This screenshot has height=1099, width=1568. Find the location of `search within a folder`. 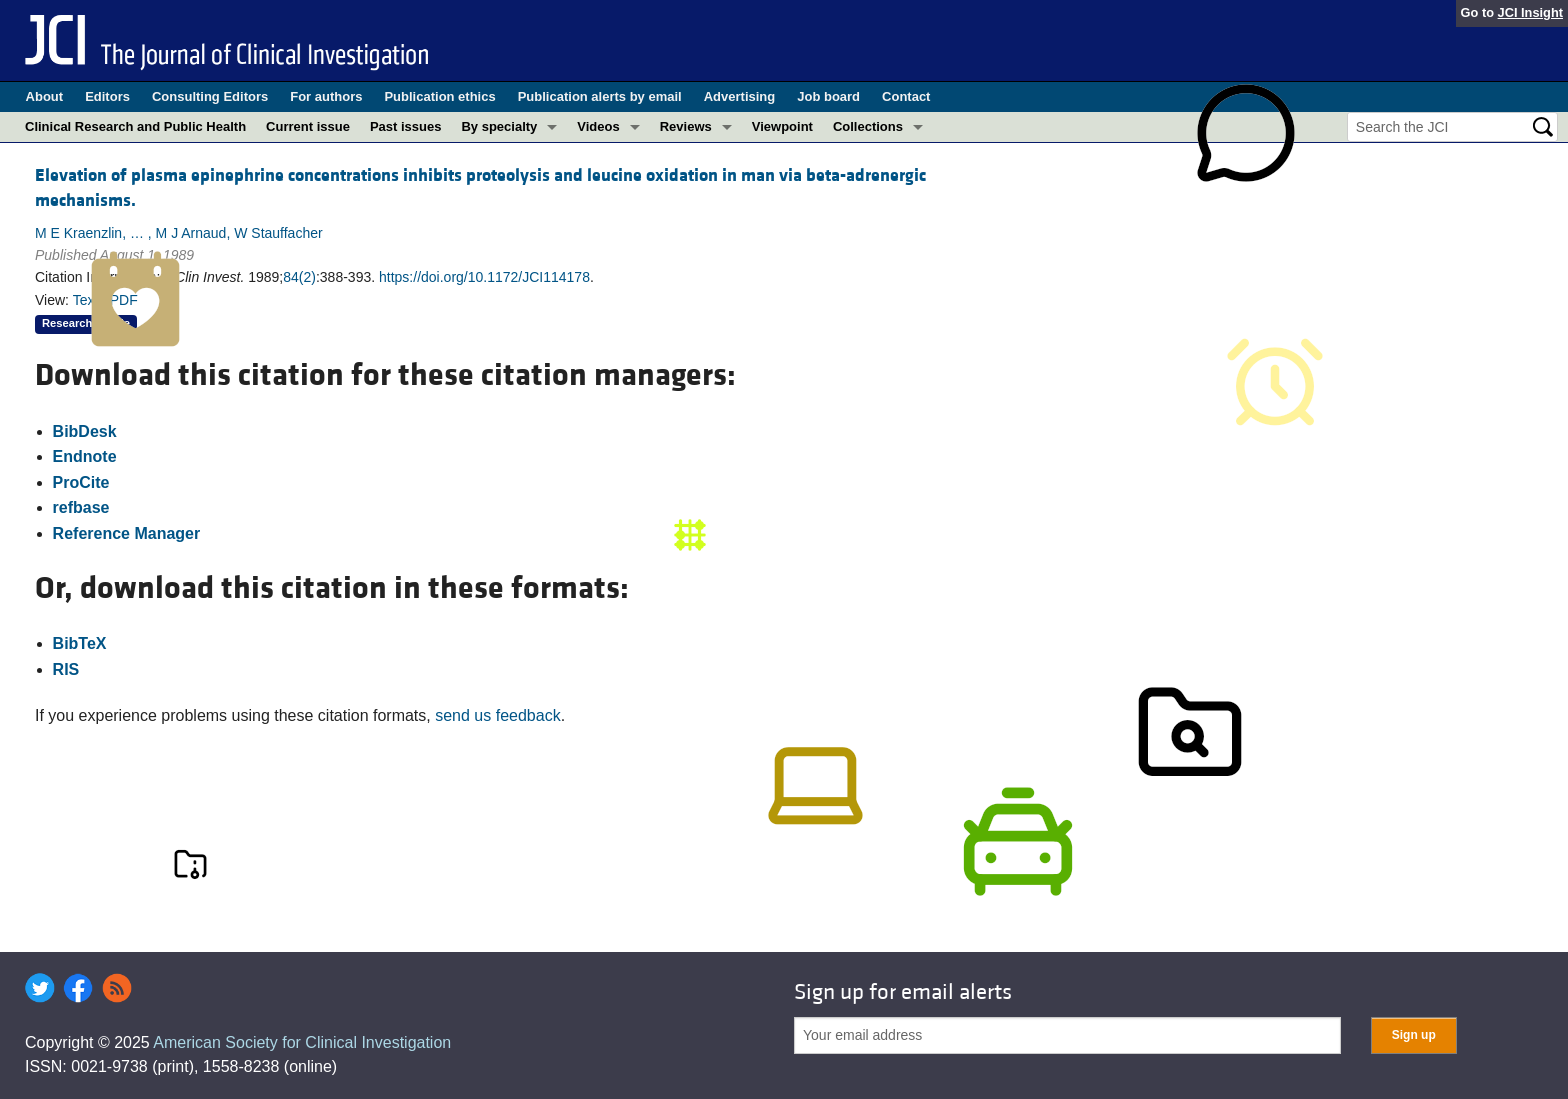

search within a folder is located at coordinates (1190, 734).